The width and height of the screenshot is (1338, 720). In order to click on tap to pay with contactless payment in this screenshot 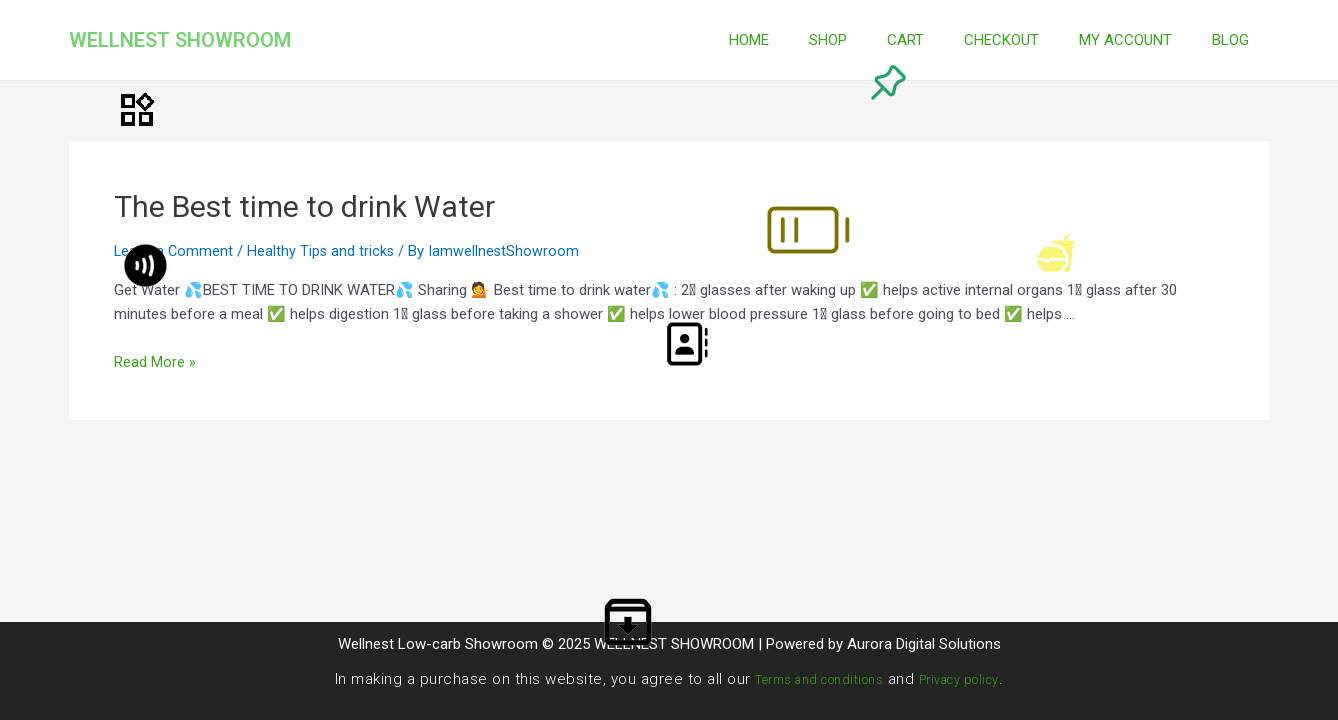, I will do `click(145, 265)`.